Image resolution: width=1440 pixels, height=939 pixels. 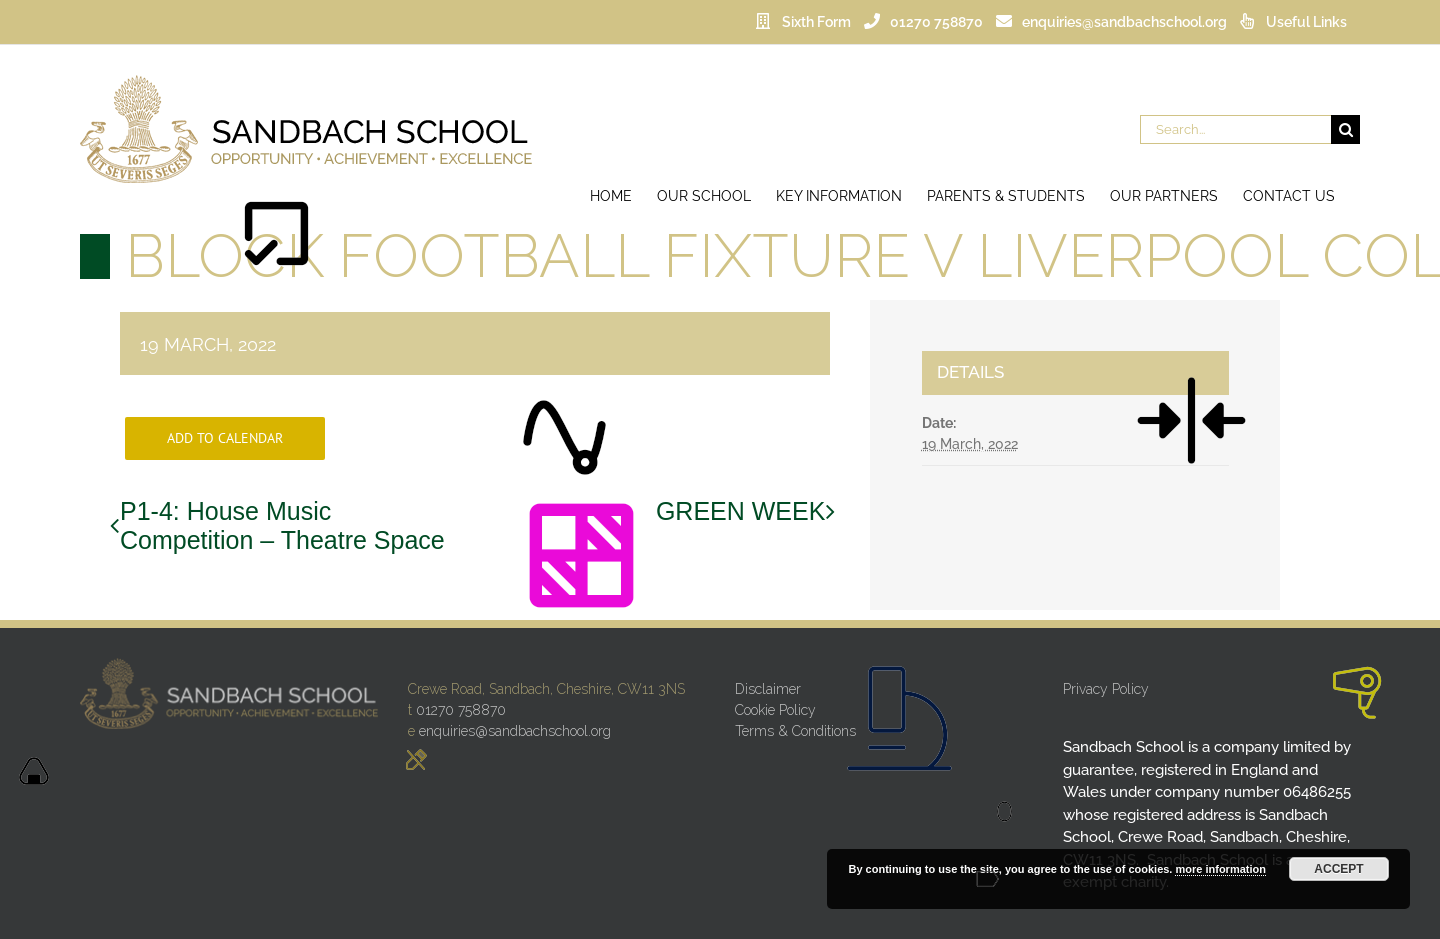 I want to click on toggle transparency grid view, so click(x=581, y=555).